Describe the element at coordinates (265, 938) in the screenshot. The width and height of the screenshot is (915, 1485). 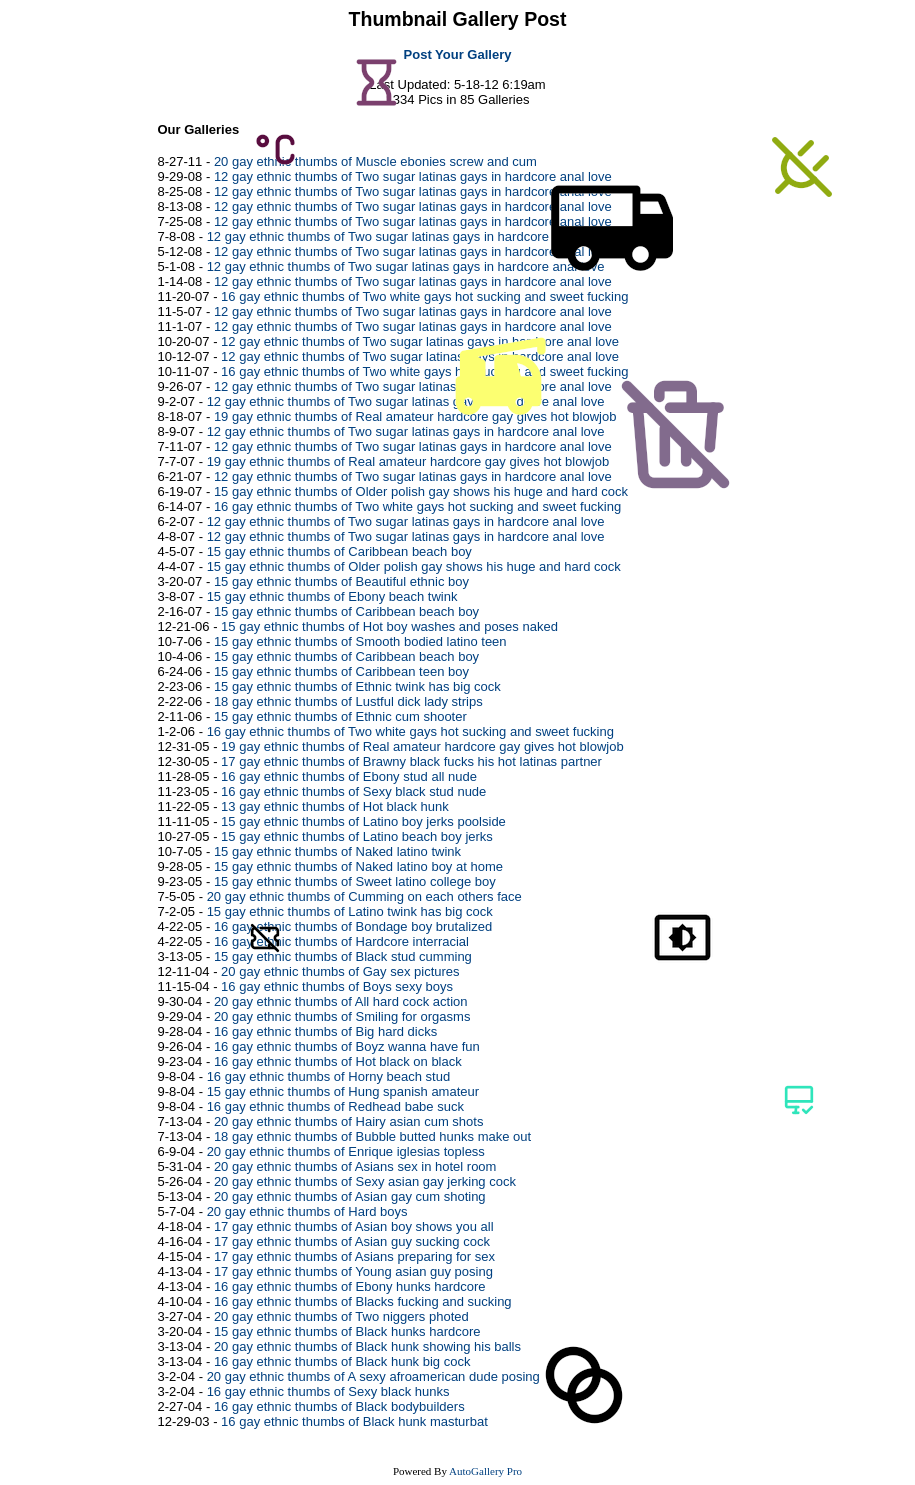
I see `ticket unavailable or sold out` at that location.